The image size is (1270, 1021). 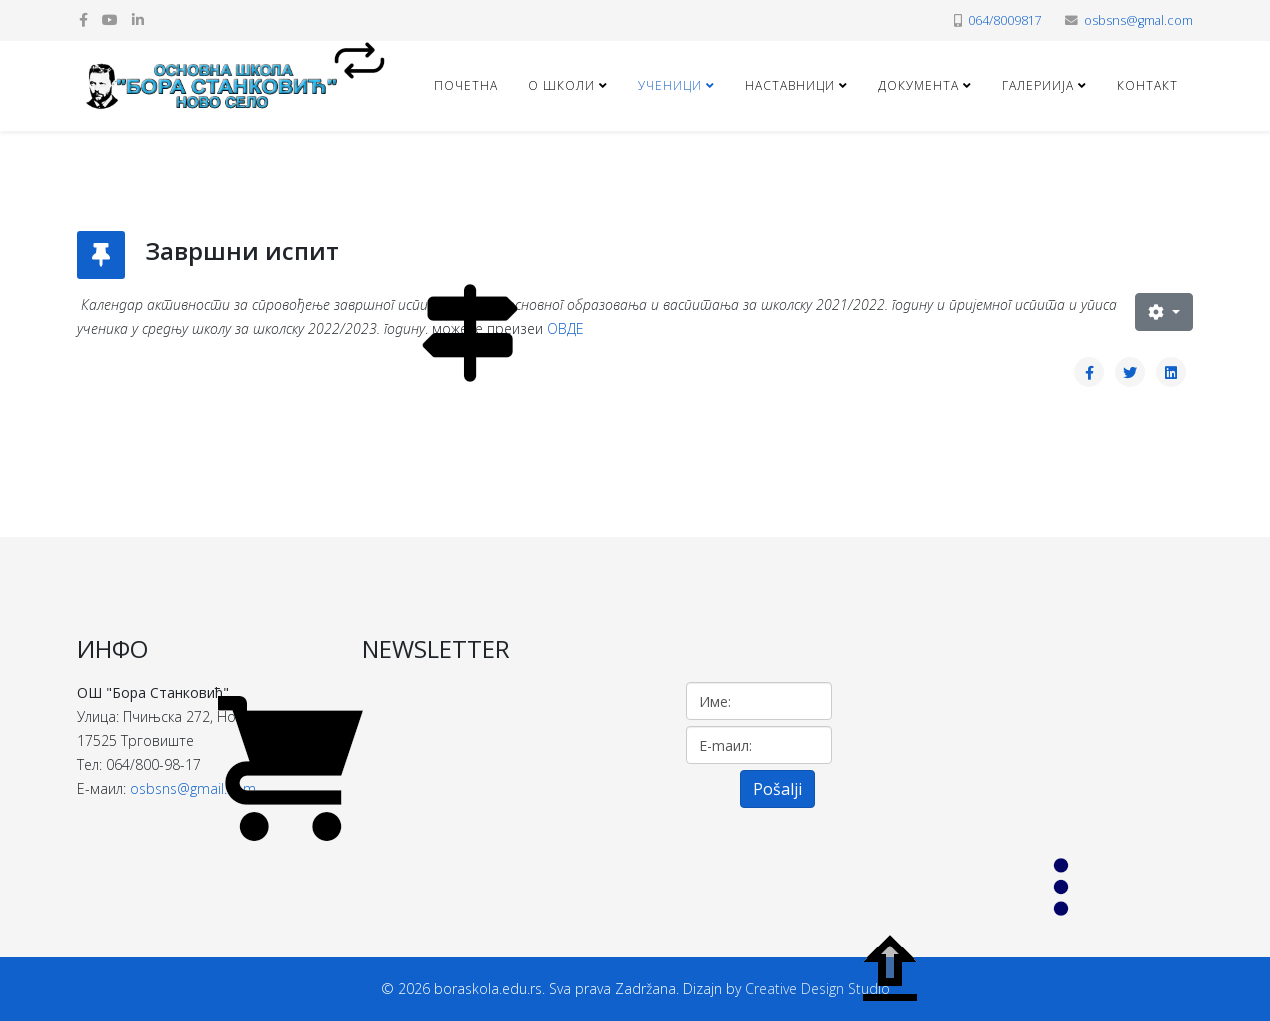 I want to click on upload a file from your device, so click(x=890, y=970).